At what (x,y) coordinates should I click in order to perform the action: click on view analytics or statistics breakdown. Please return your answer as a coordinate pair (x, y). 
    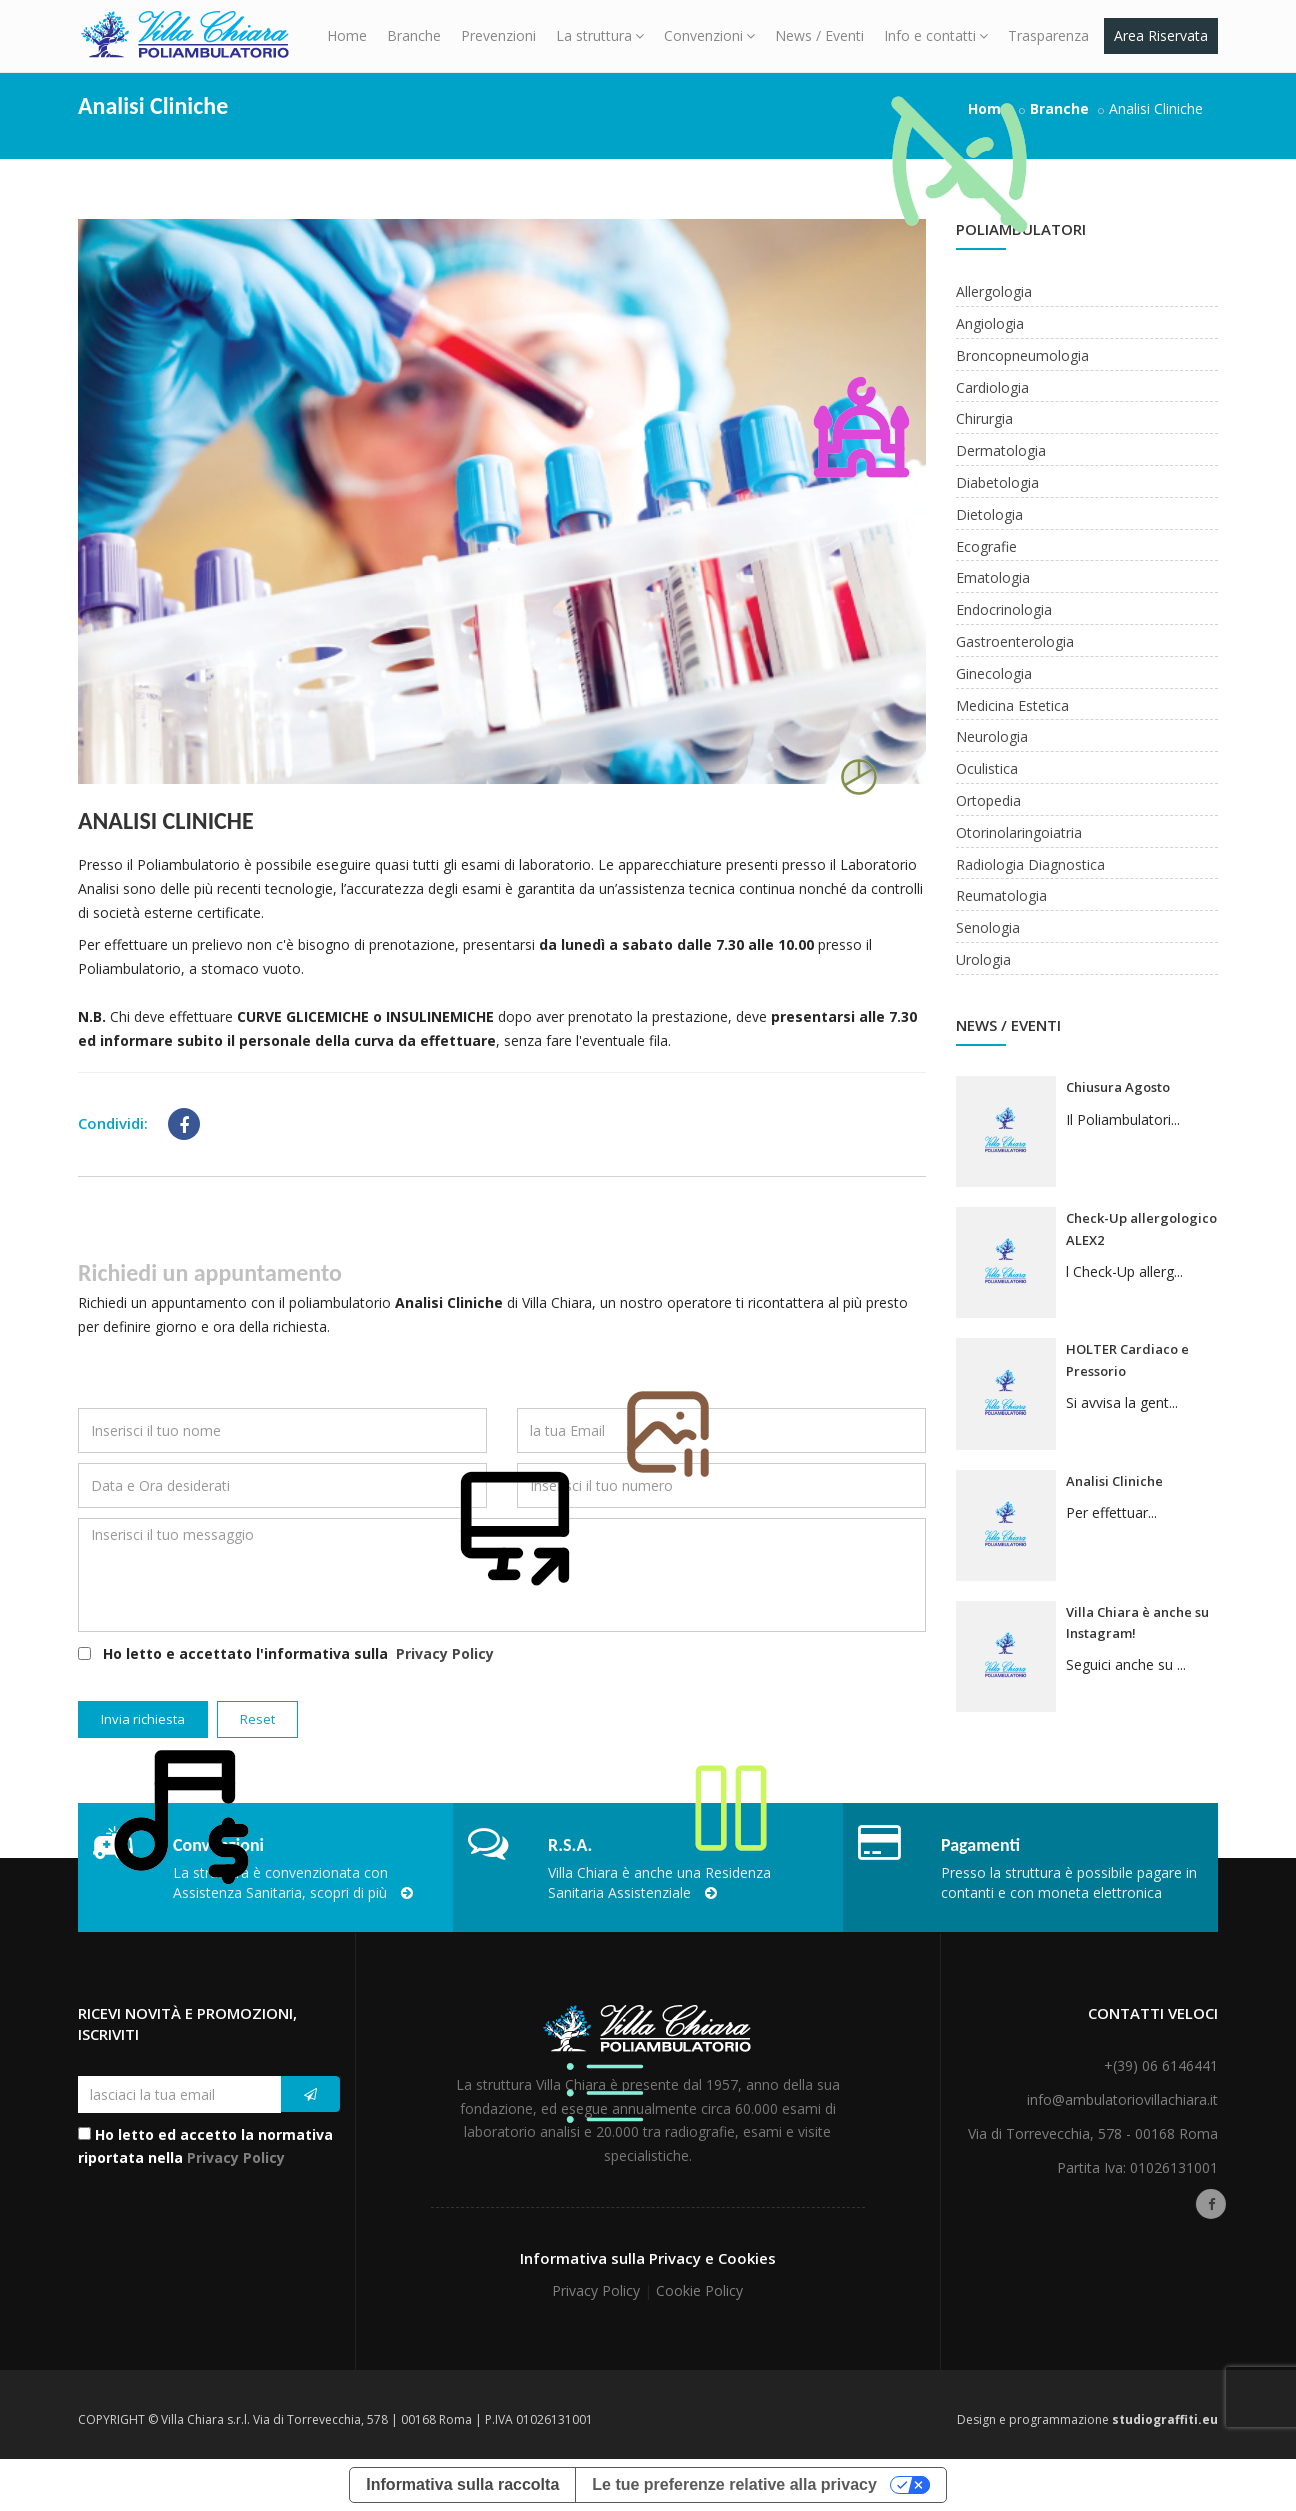
    Looking at the image, I should click on (859, 777).